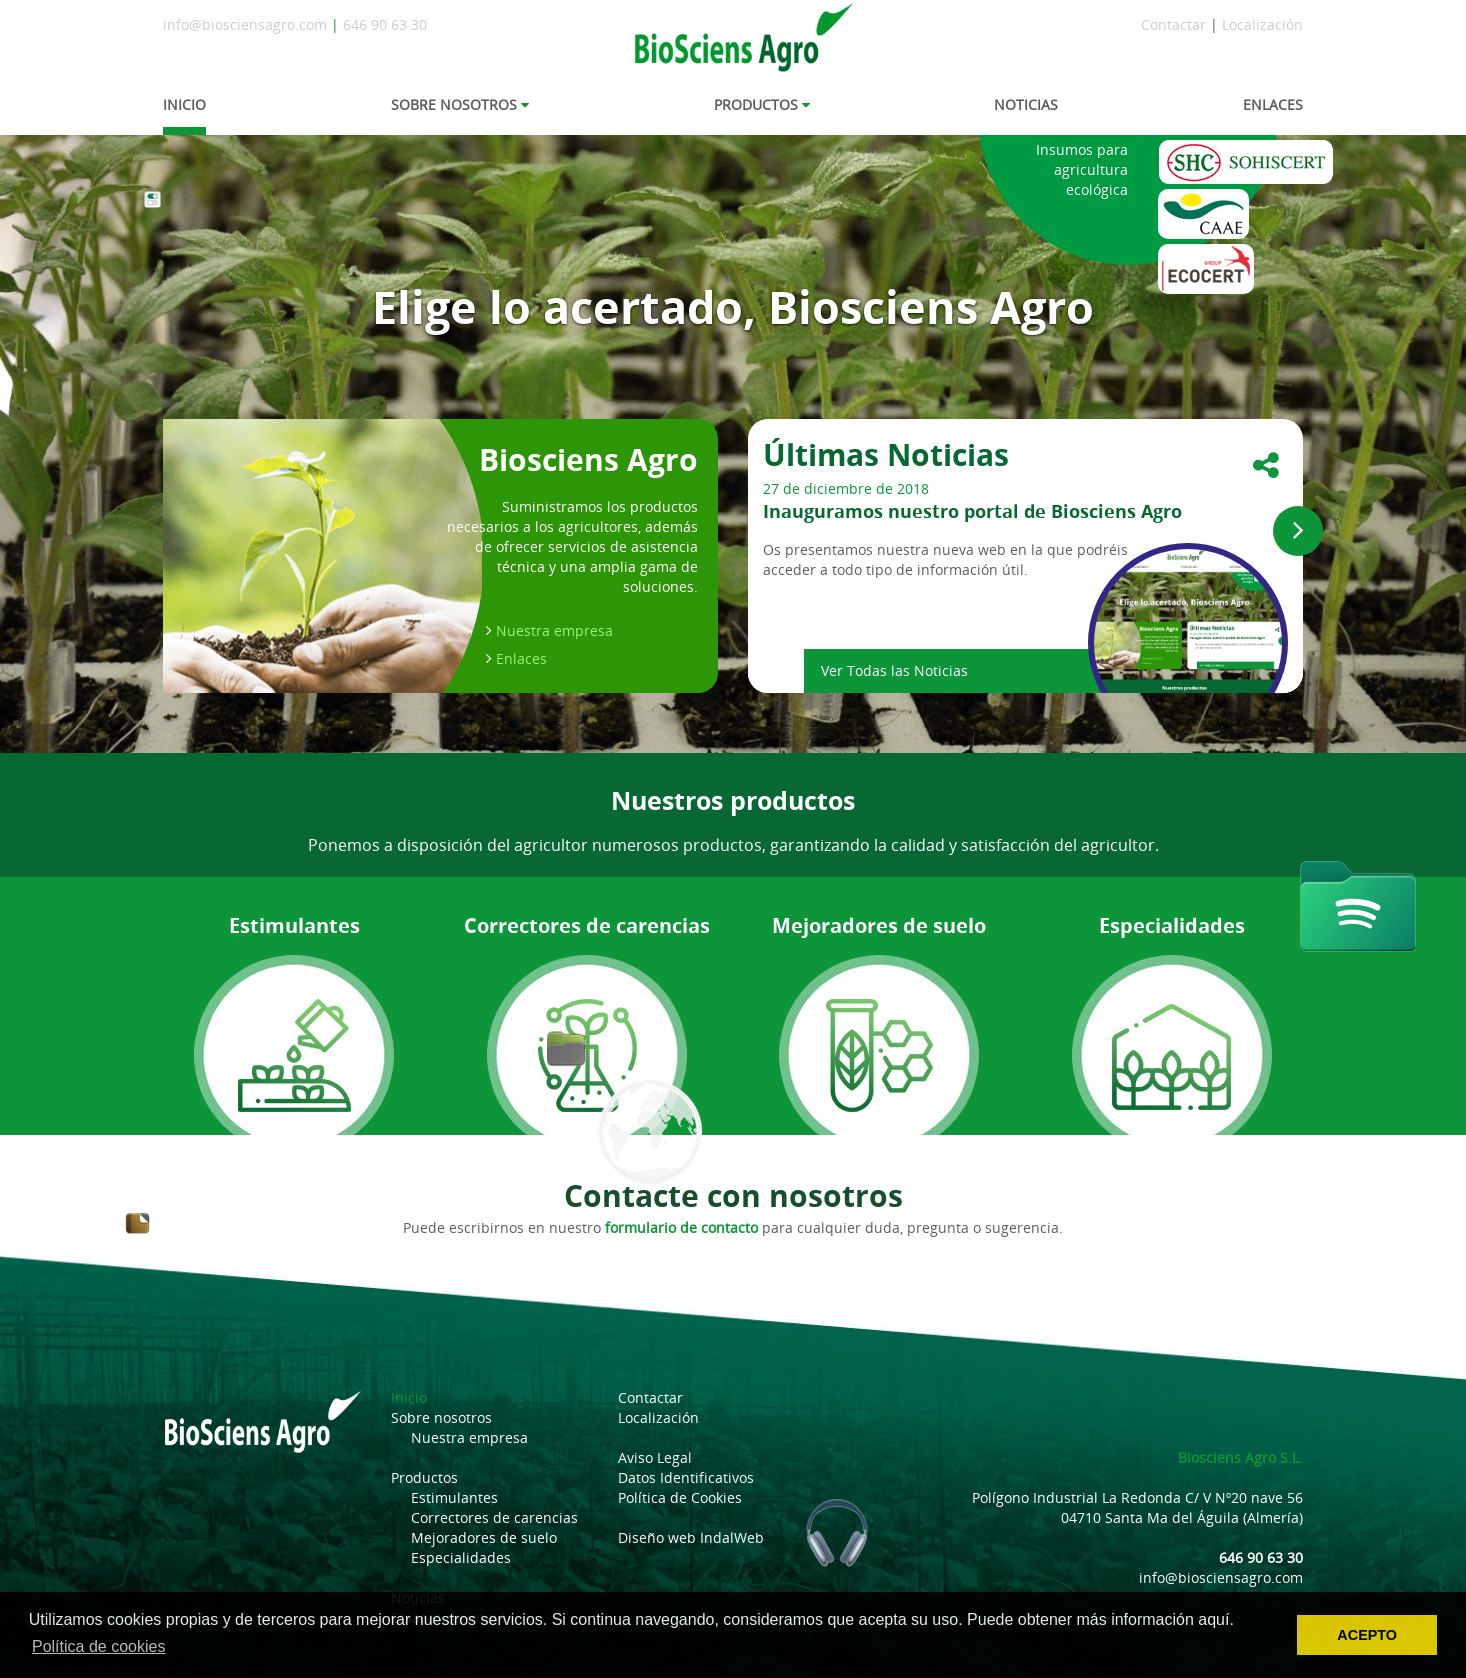 The width and height of the screenshot is (1466, 1678). What do you see at coordinates (137, 1222) in the screenshot?
I see `change desktop wallpaper settings` at bounding box center [137, 1222].